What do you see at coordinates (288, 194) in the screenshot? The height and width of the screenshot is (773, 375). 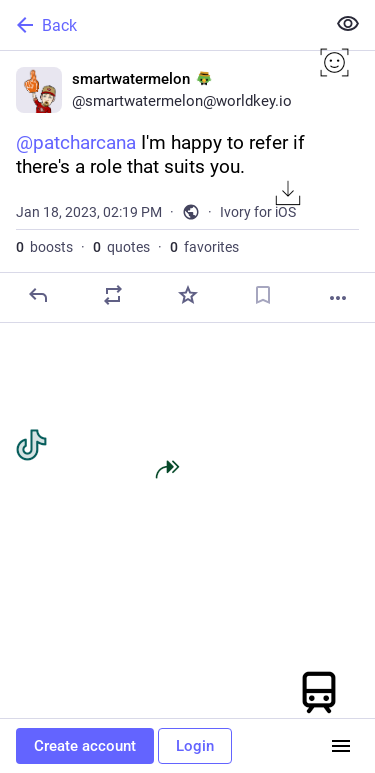 I see `download a file` at bounding box center [288, 194].